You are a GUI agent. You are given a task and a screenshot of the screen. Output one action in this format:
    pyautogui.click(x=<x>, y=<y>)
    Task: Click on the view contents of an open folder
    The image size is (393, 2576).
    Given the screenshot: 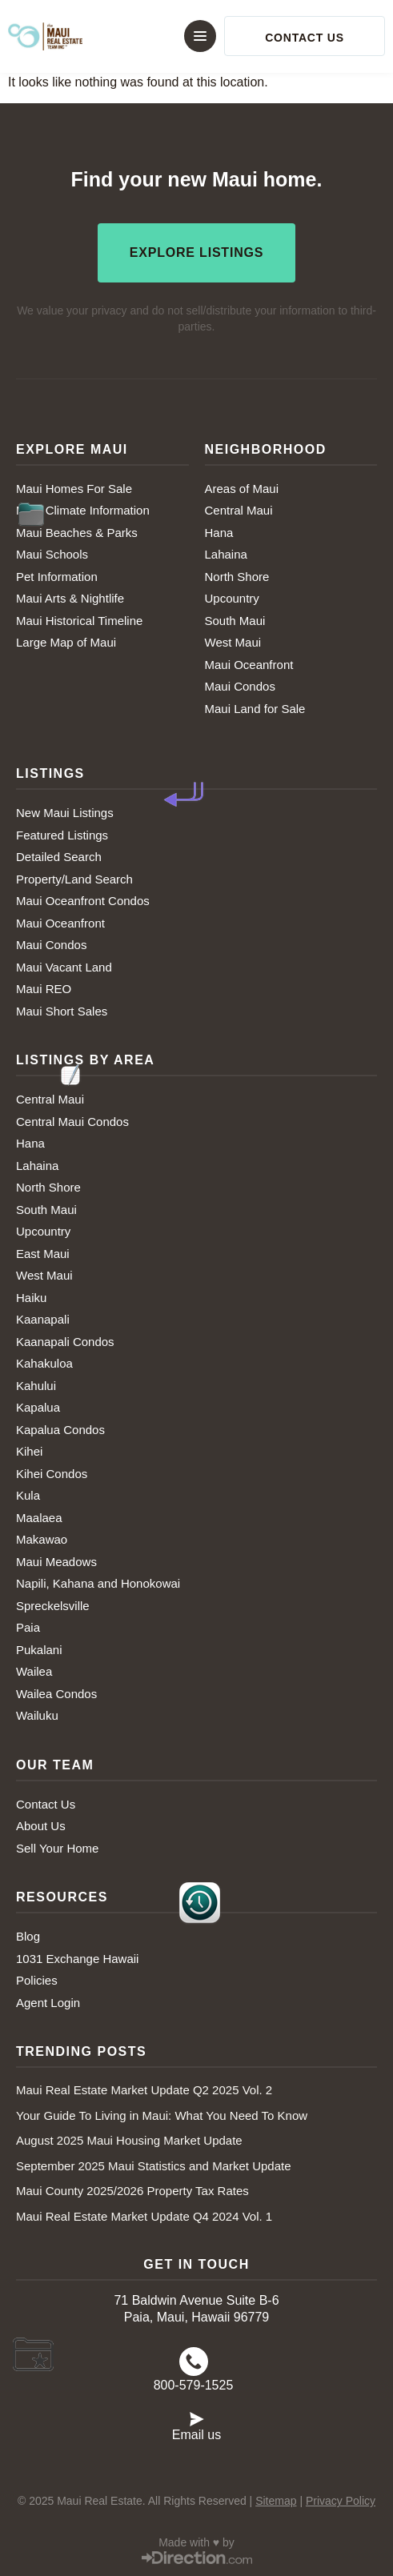 What is the action you would take?
    pyautogui.click(x=31, y=514)
    